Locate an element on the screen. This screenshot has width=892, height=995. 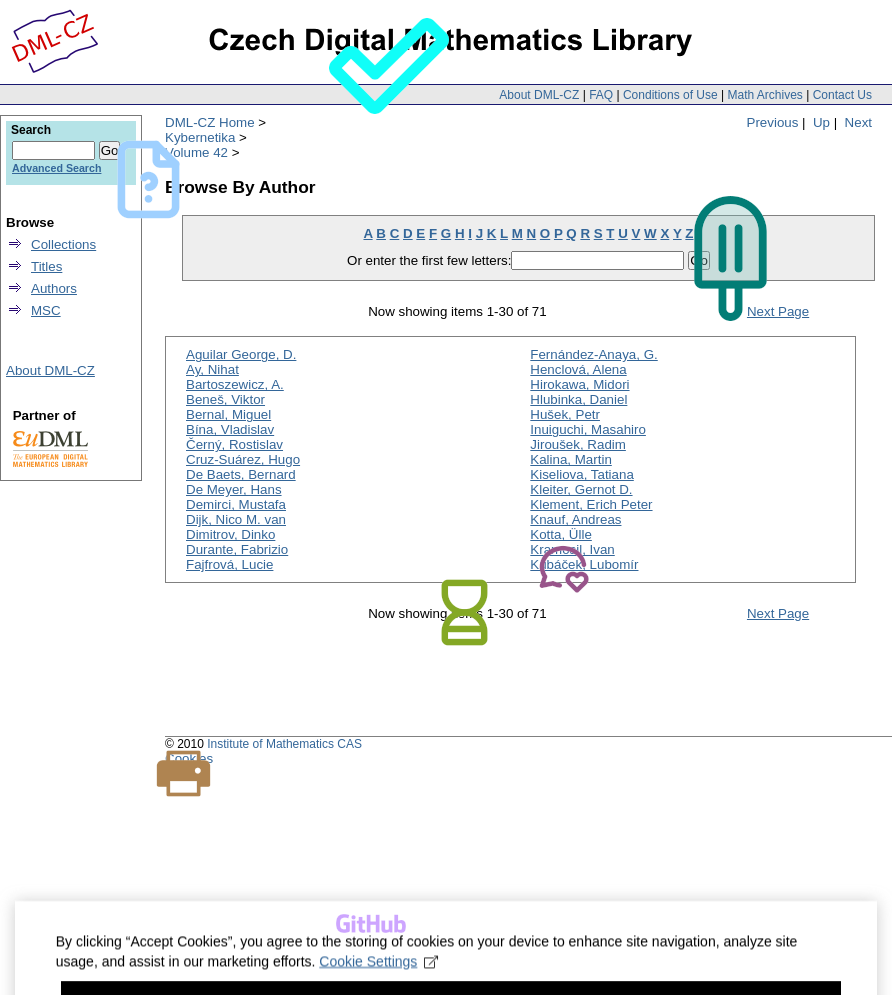
confirm or submit an action is located at coordinates (387, 64).